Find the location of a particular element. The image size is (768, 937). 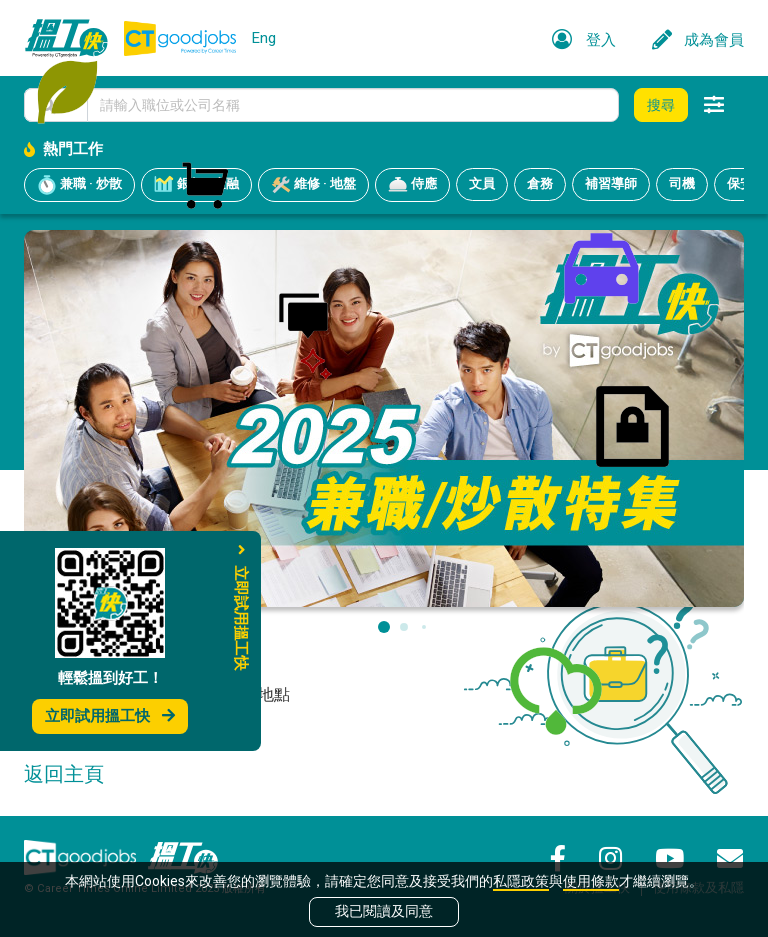

open Google Bard AI assistant is located at coordinates (316, 364).